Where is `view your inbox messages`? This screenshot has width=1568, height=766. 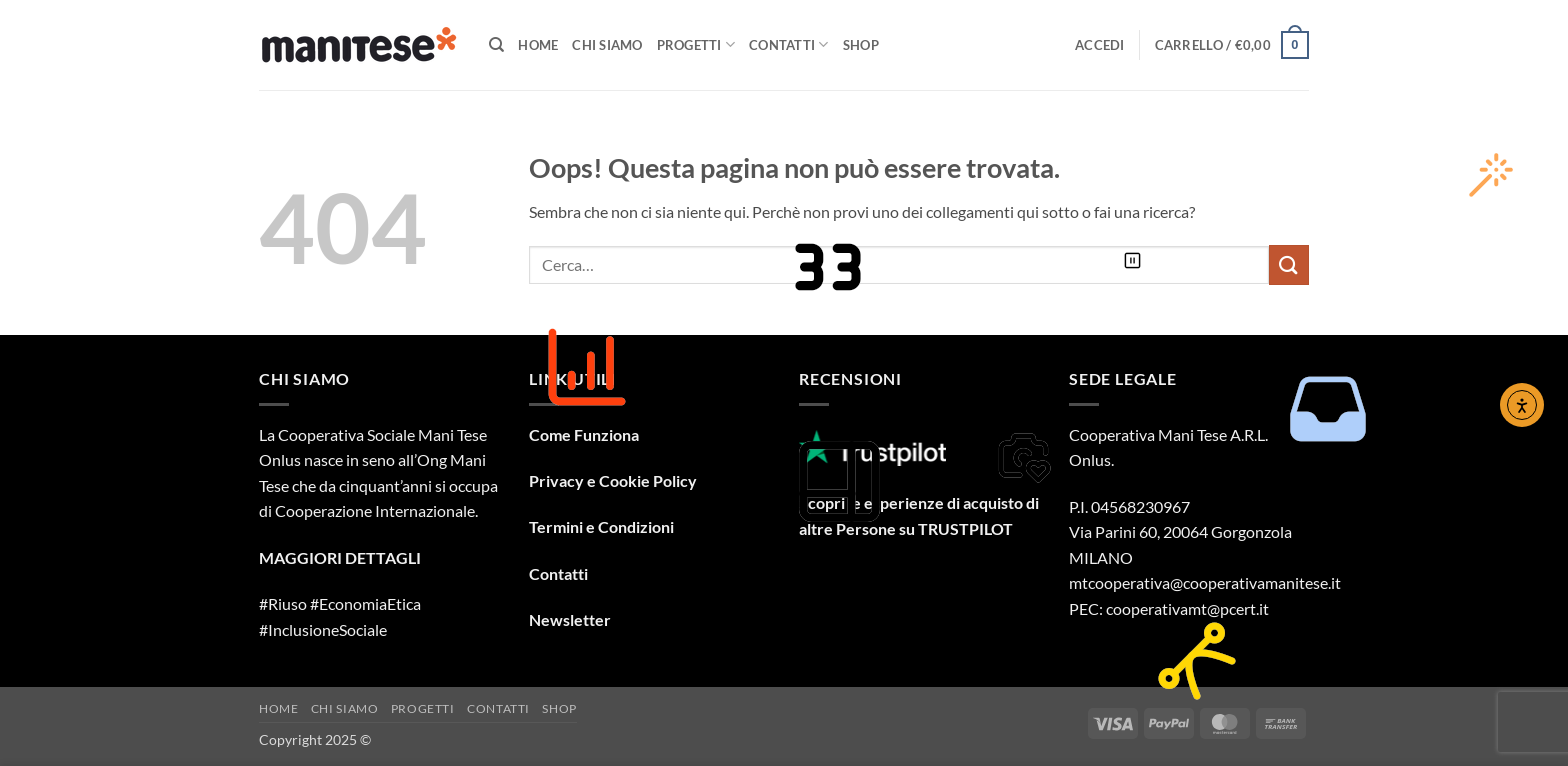
view your inbox messages is located at coordinates (1328, 409).